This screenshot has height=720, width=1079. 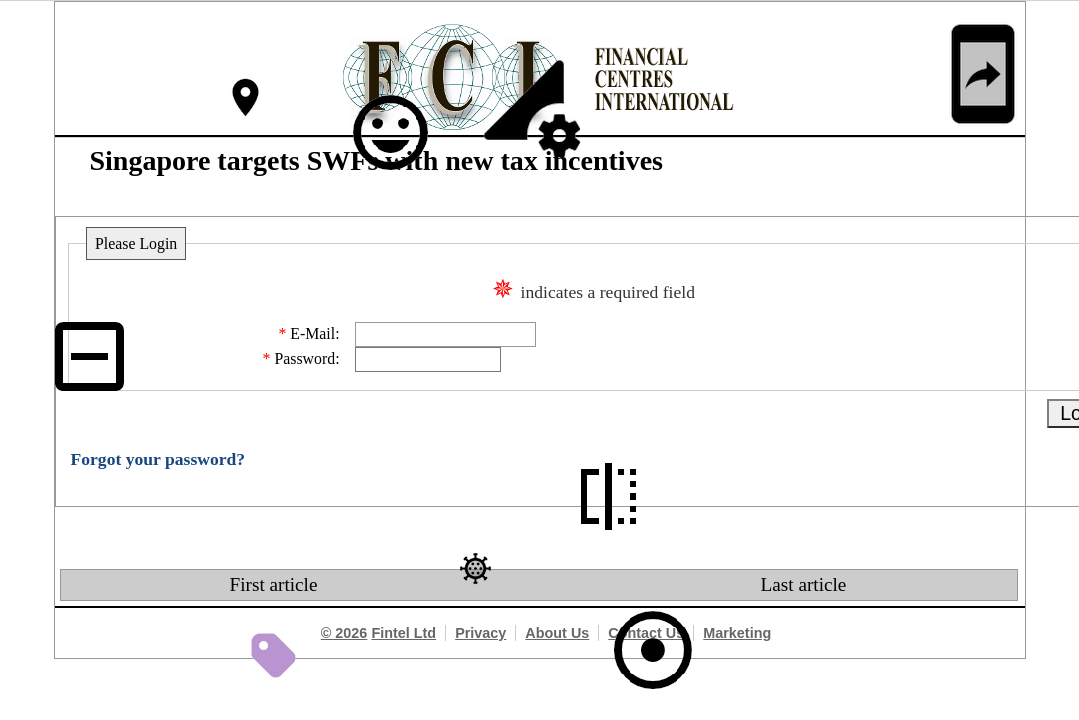 What do you see at coordinates (653, 650) in the screenshot?
I see `adjust image or display settings` at bounding box center [653, 650].